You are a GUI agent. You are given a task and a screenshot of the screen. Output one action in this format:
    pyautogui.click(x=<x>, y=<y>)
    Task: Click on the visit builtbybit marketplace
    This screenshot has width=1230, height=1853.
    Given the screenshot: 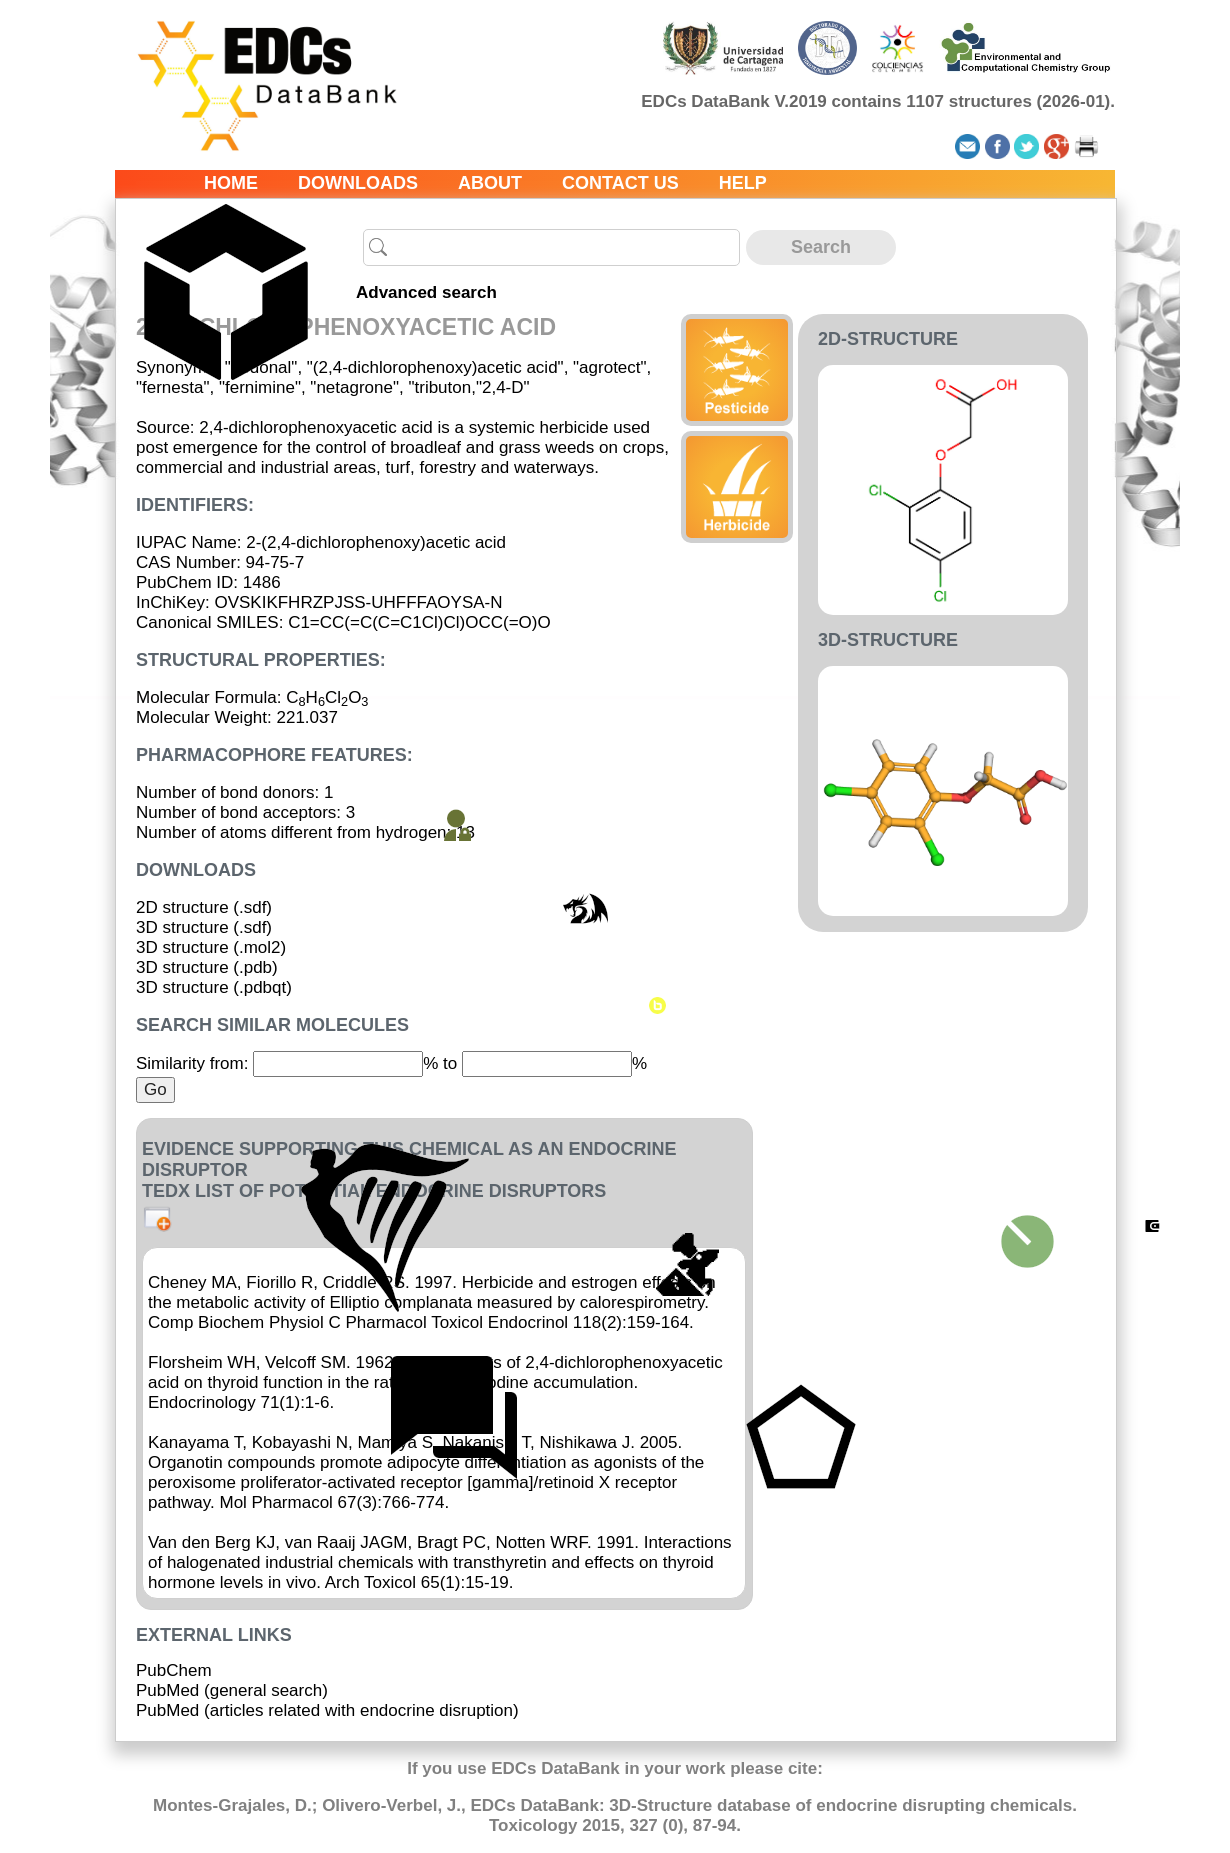 What is the action you would take?
    pyautogui.click(x=226, y=292)
    